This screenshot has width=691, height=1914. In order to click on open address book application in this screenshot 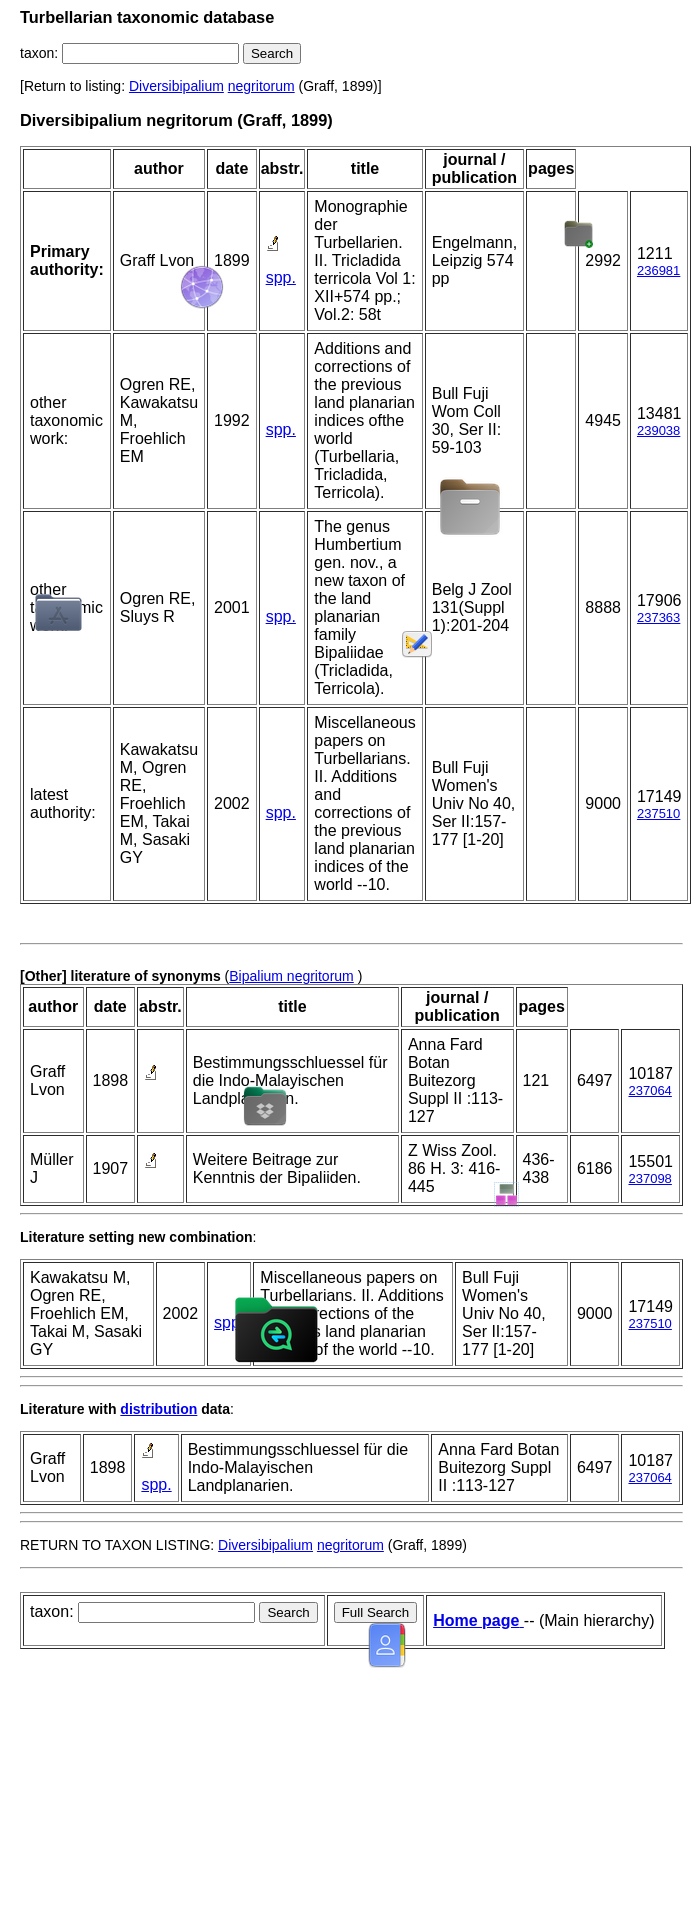, I will do `click(387, 1645)`.